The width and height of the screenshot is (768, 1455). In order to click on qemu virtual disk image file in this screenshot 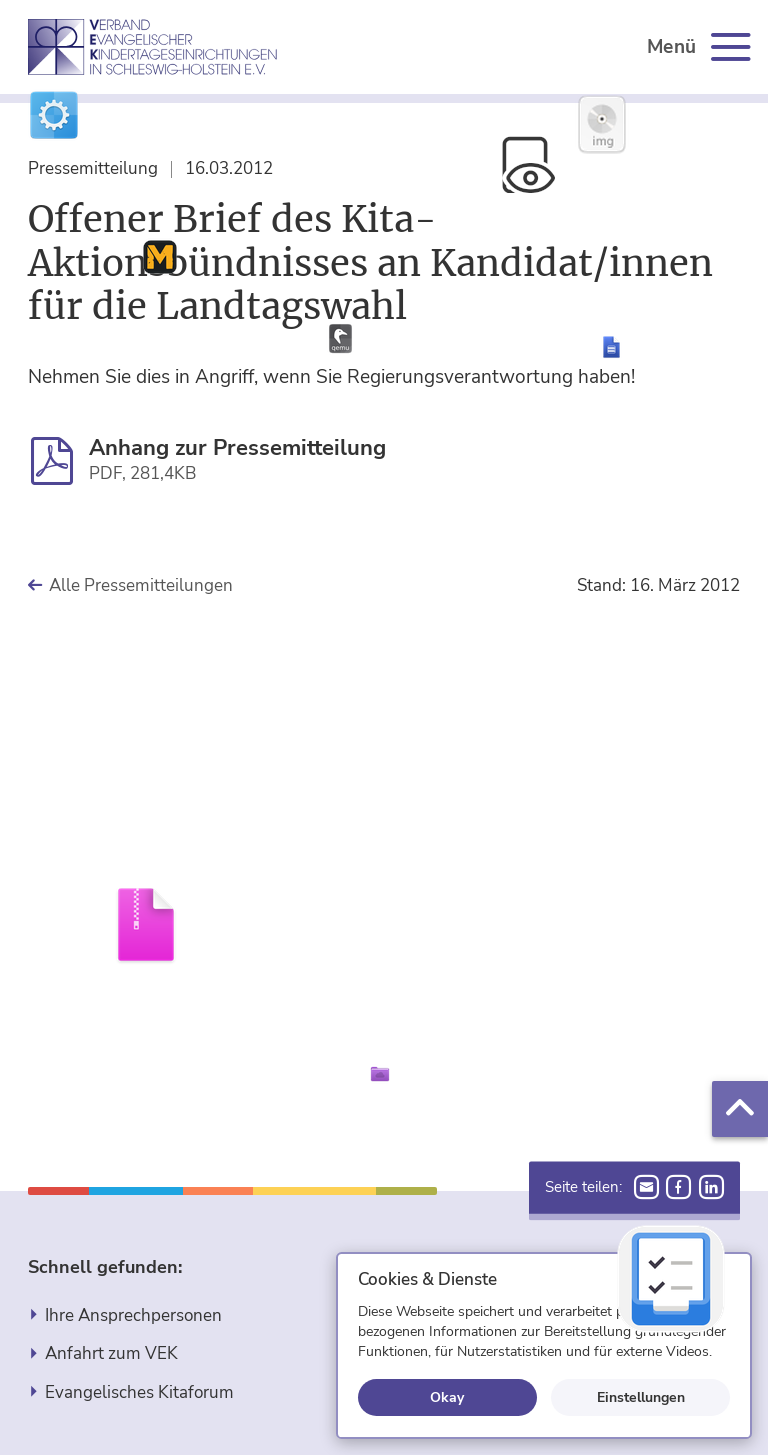, I will do `click(340, 338)`.